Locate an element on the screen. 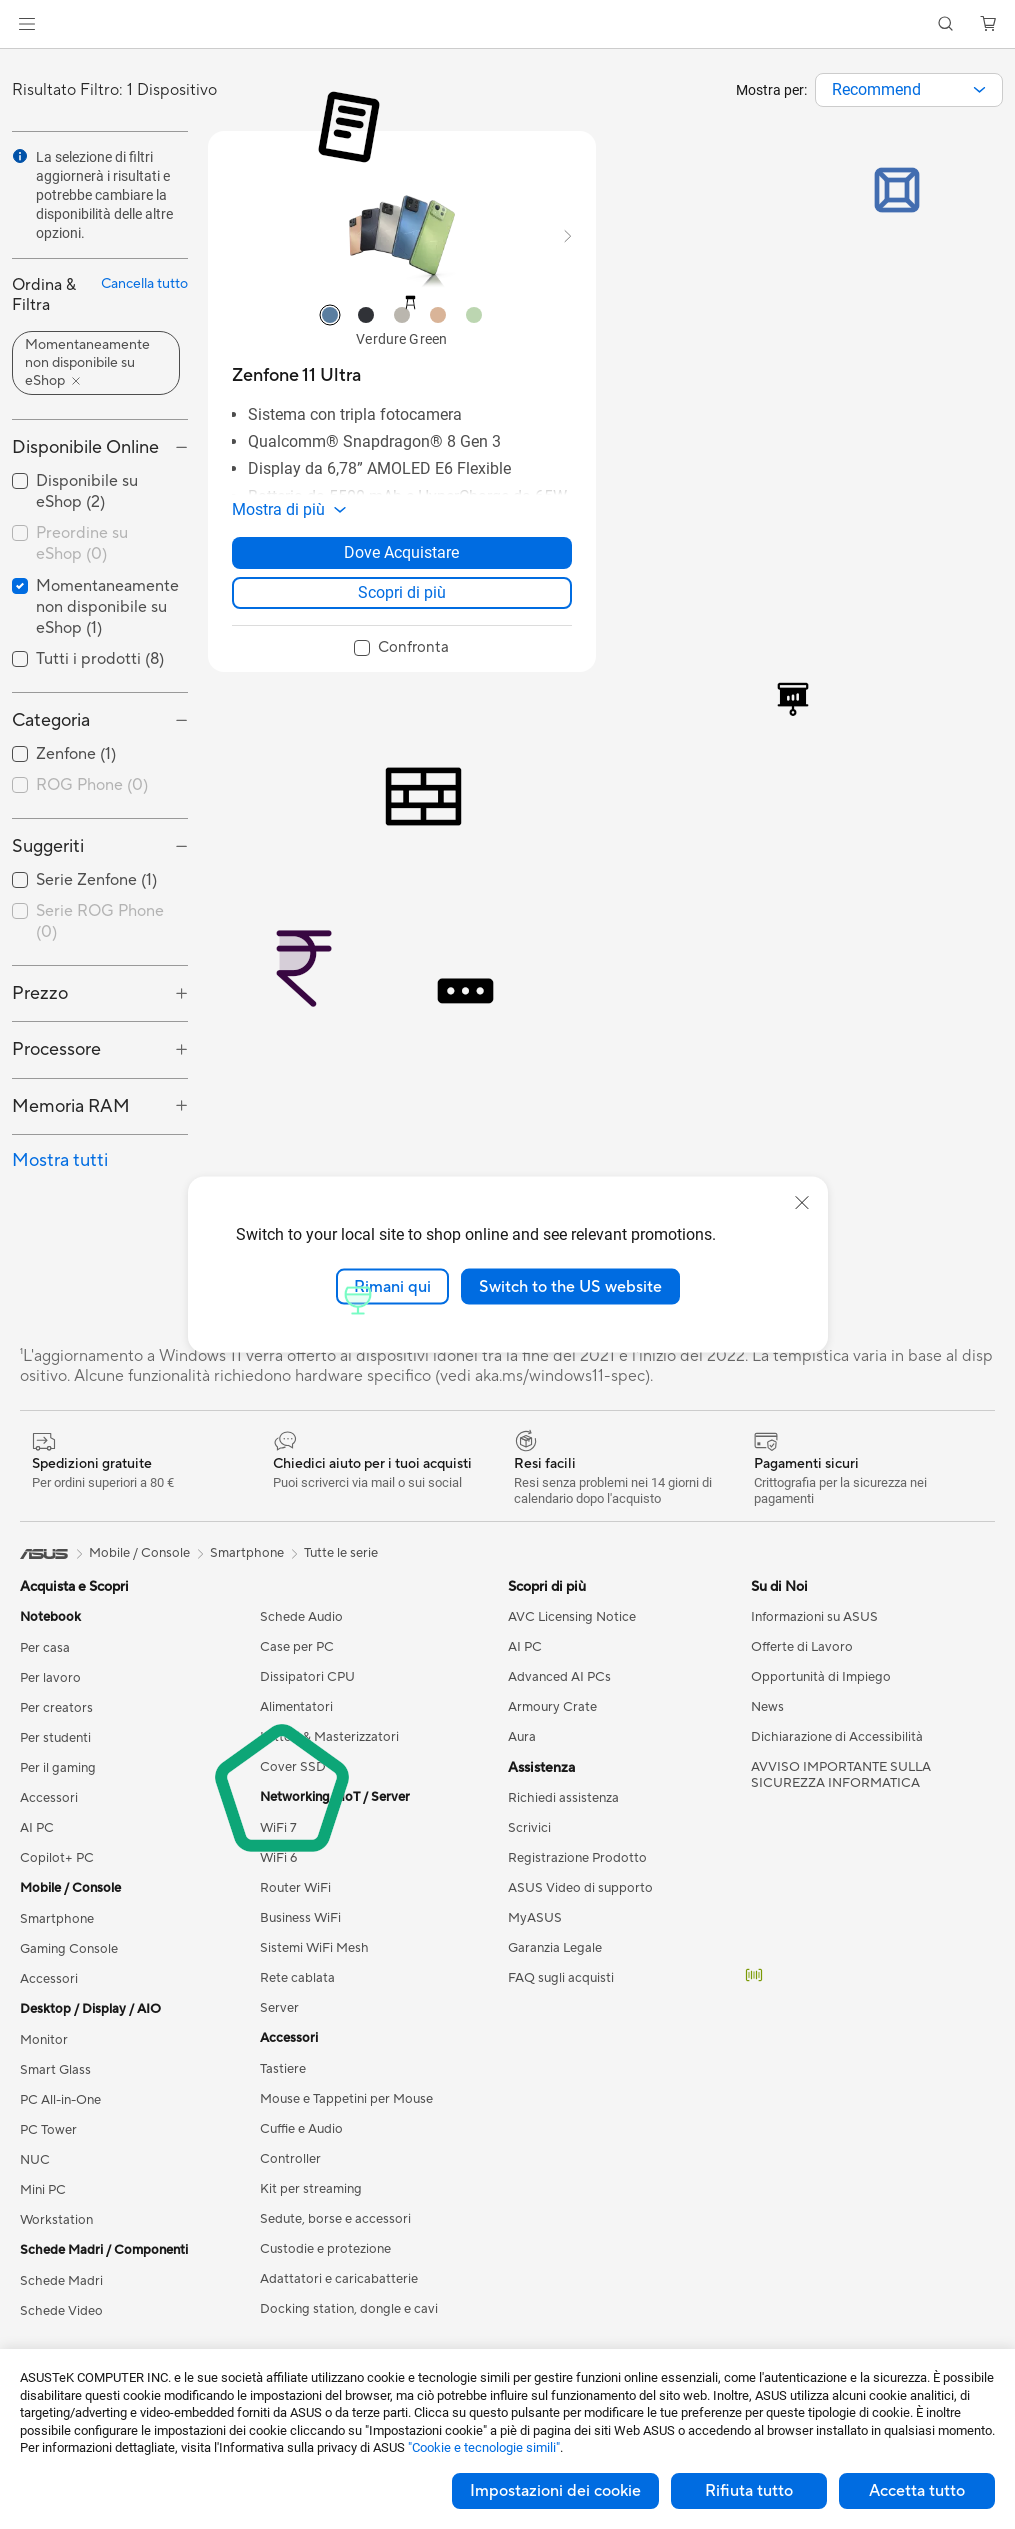  view your resume or CV is located at coordinates (349, 127).